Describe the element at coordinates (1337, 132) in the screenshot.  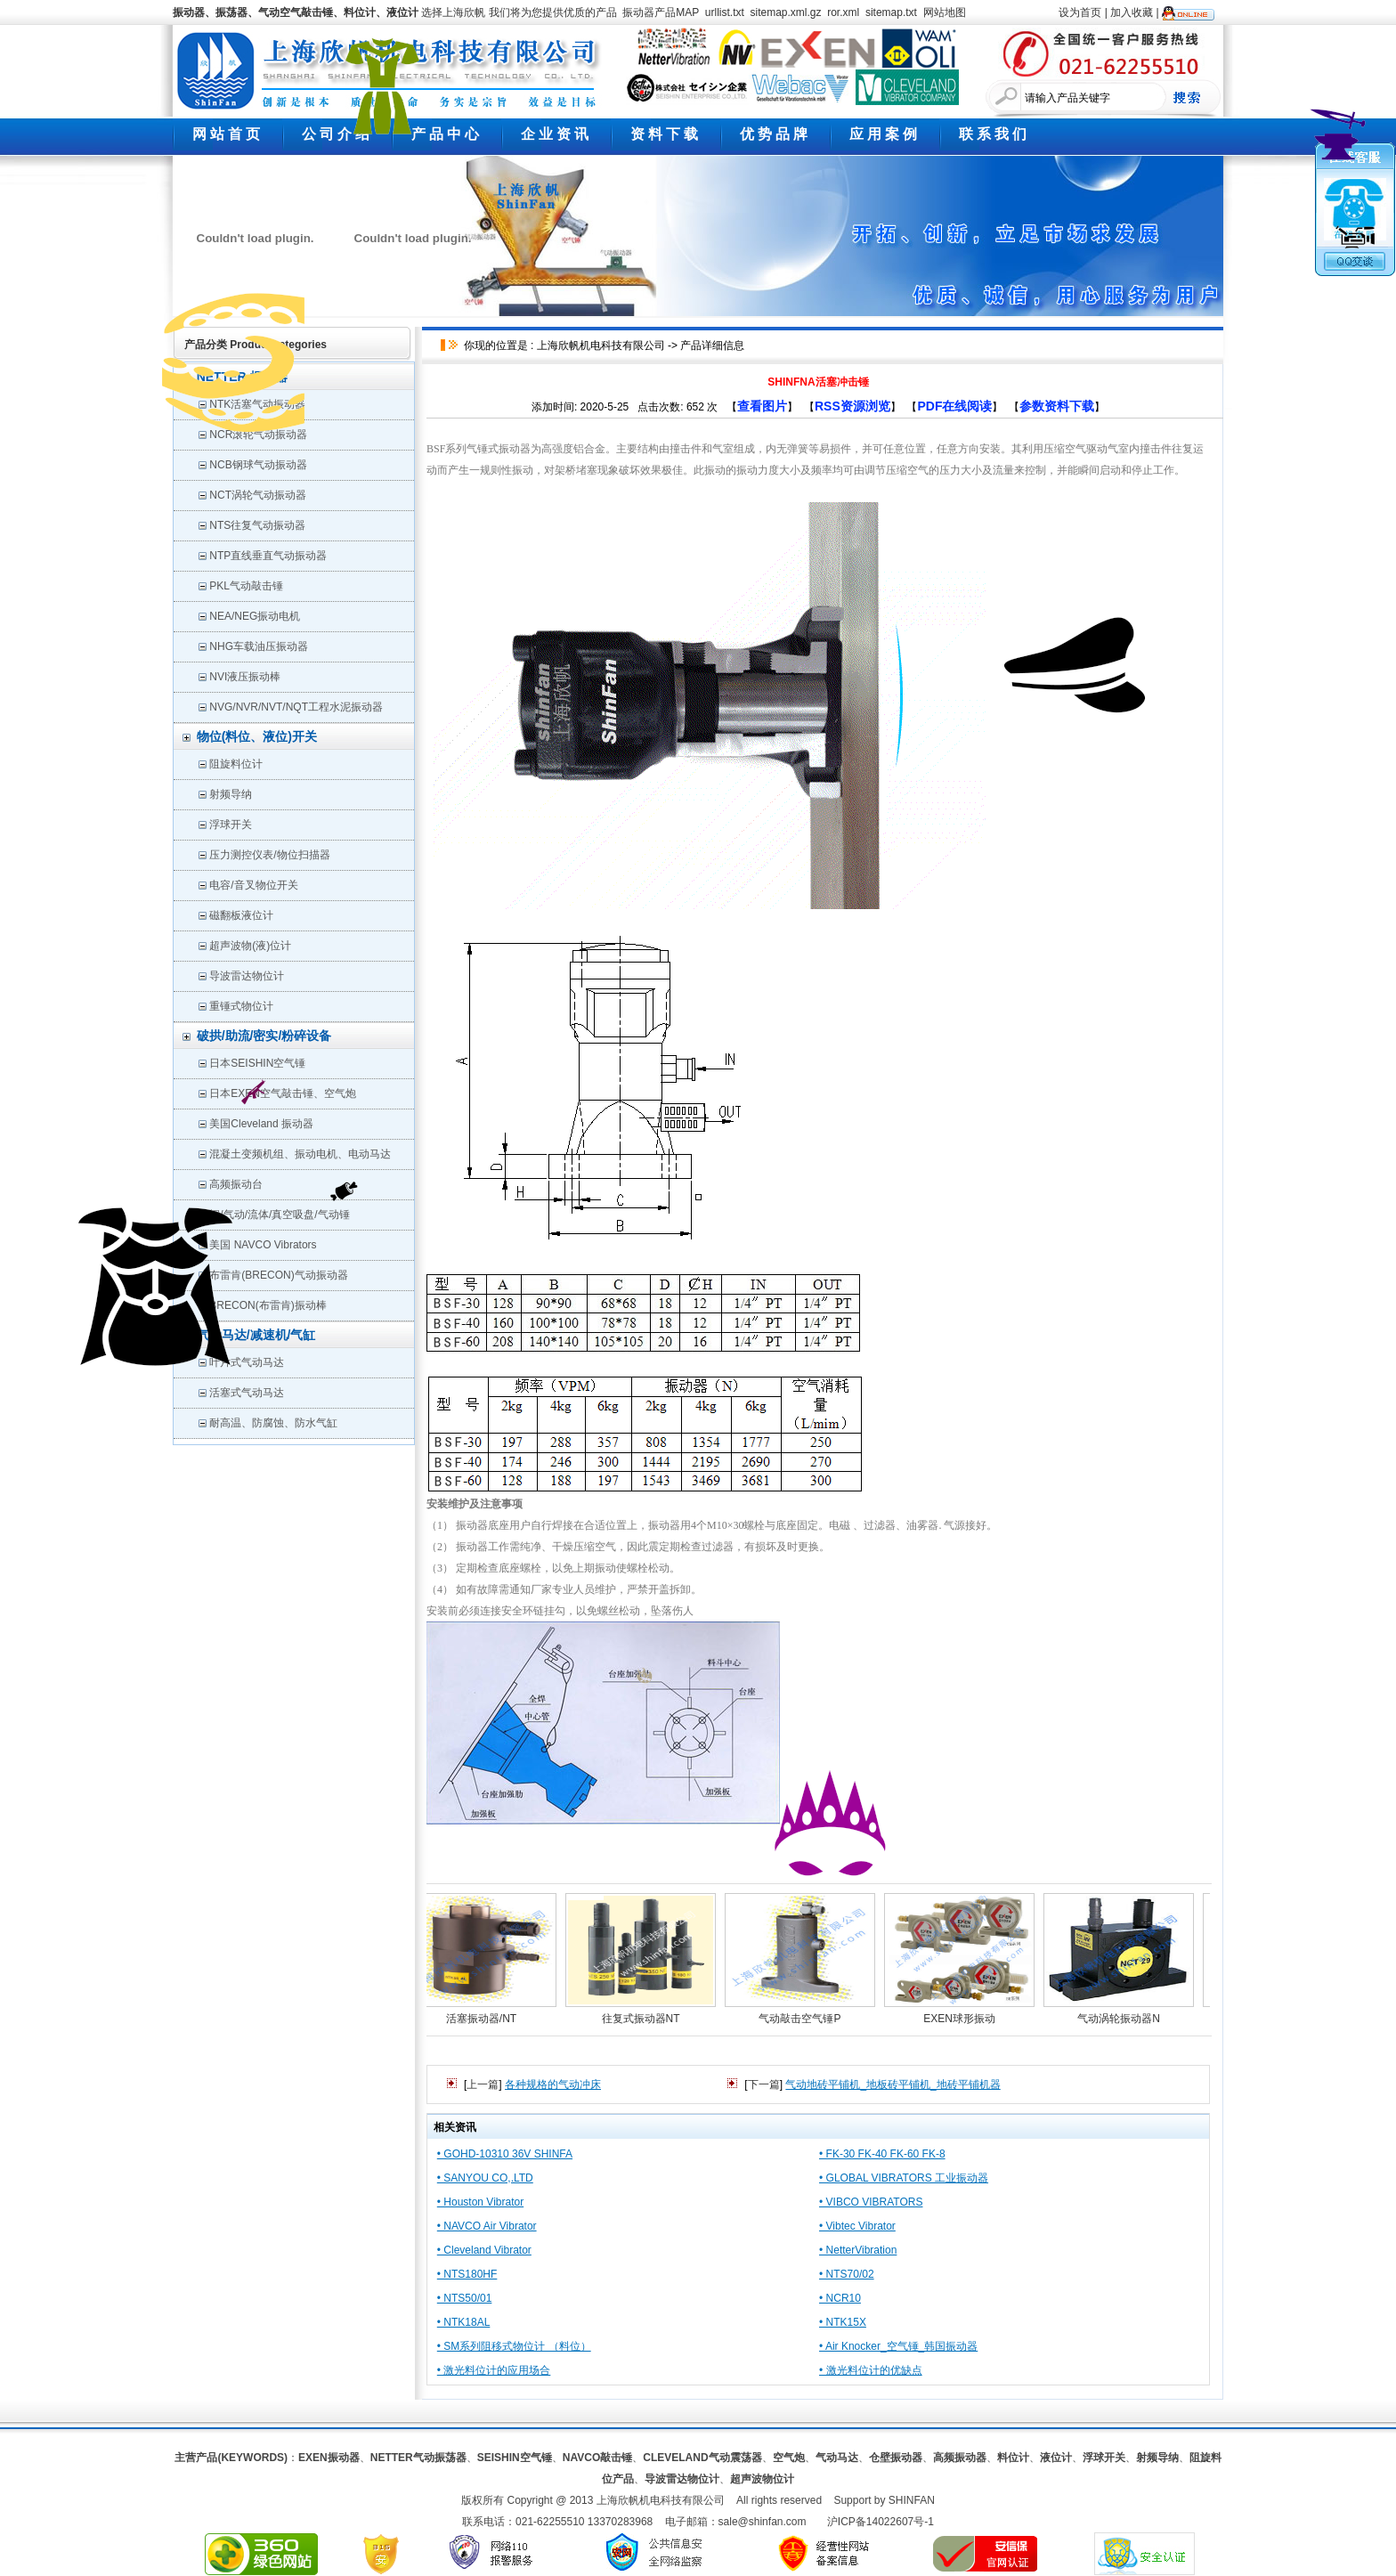
I see `access the weapon crafting menu` at that location.